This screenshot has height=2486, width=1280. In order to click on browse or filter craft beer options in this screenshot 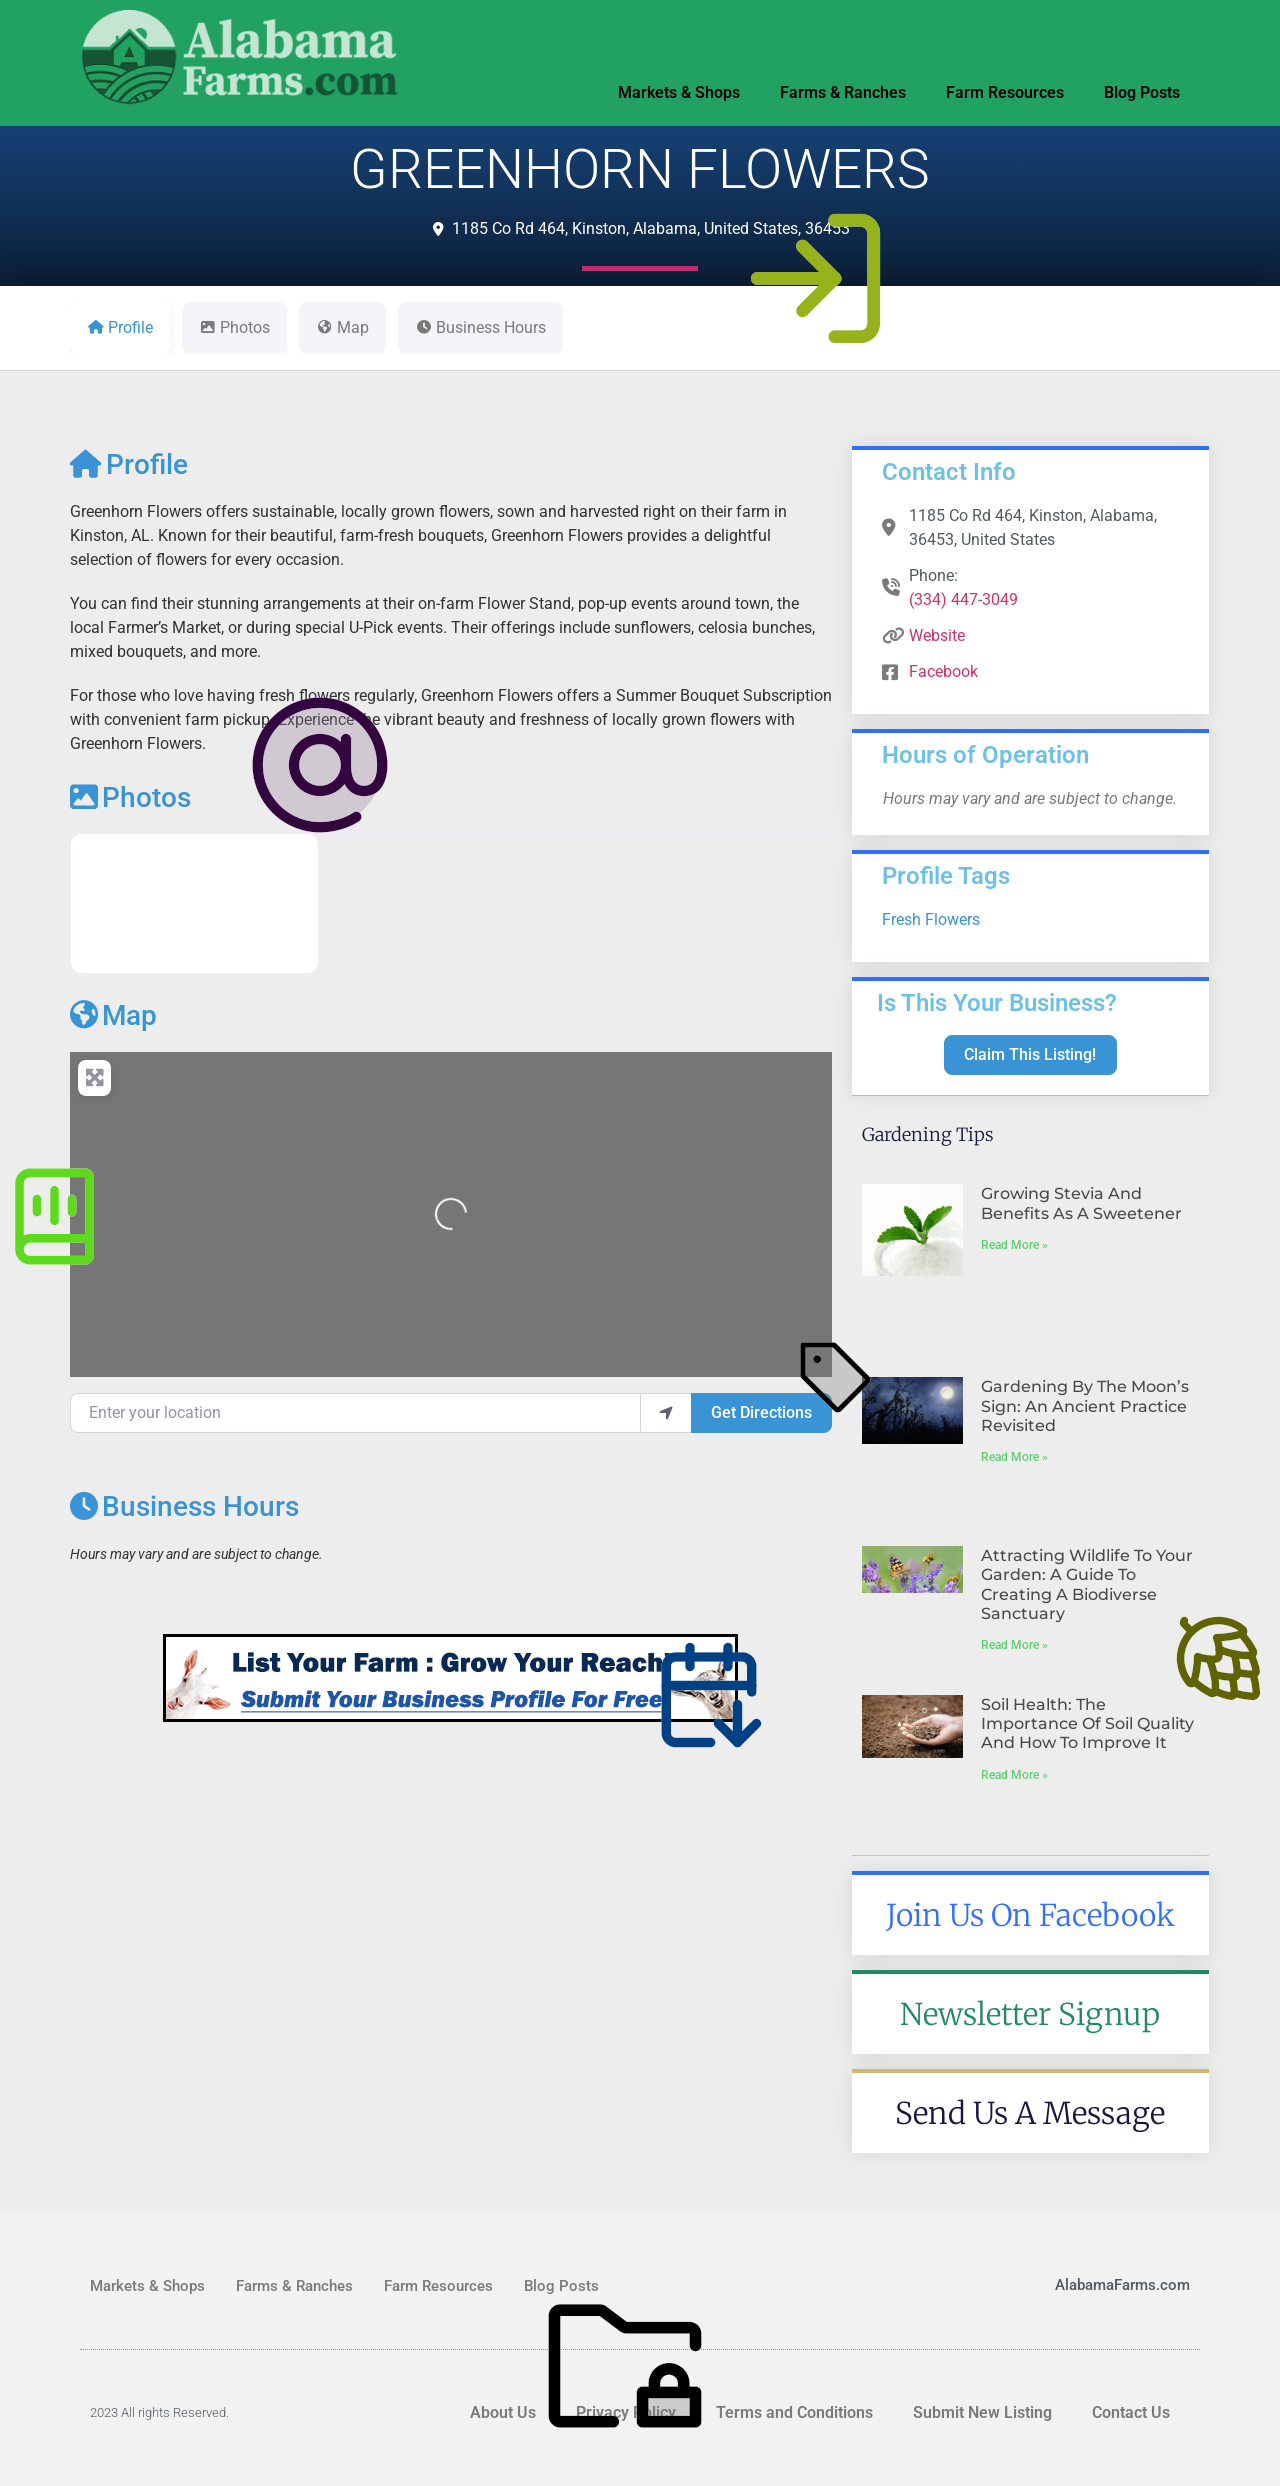, I will do `click(1218, 1658)`.